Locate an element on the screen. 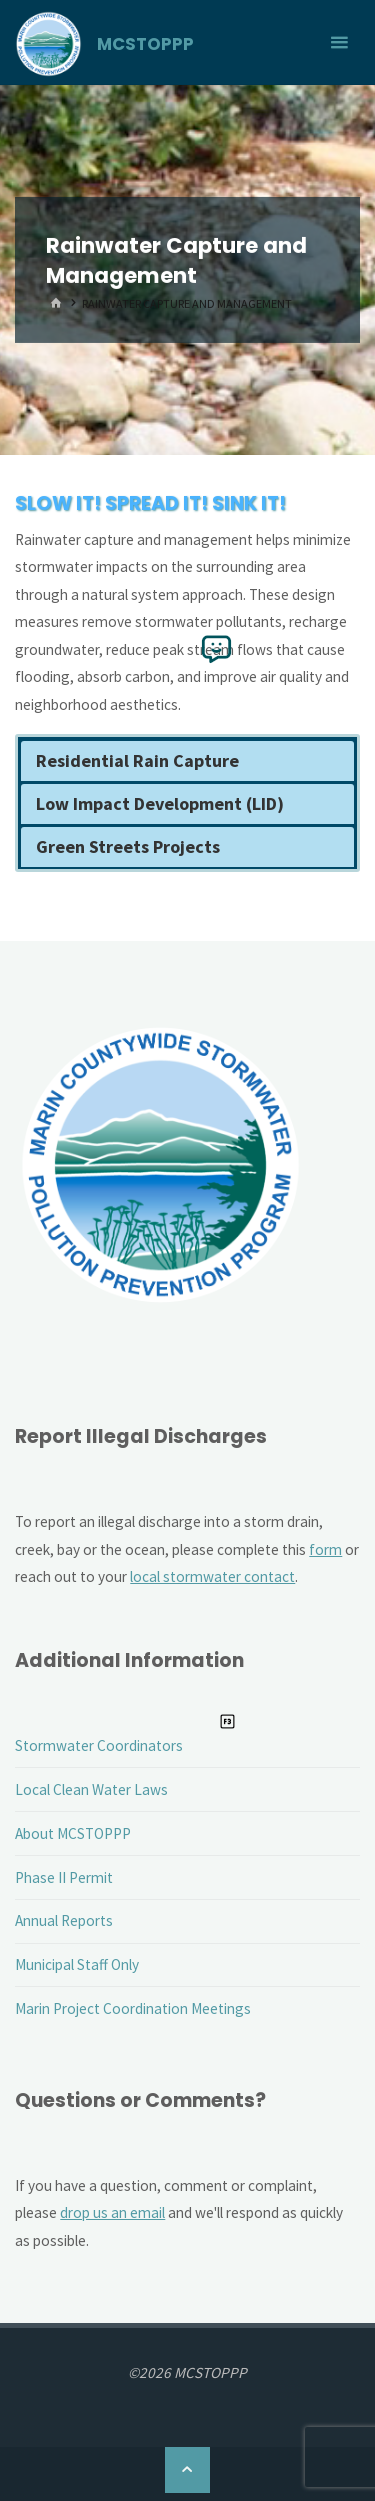 Image resolution: width=375 pixels, height=2501 pixels. open chatbot or AI assistant is located at coordinates (216, 648).